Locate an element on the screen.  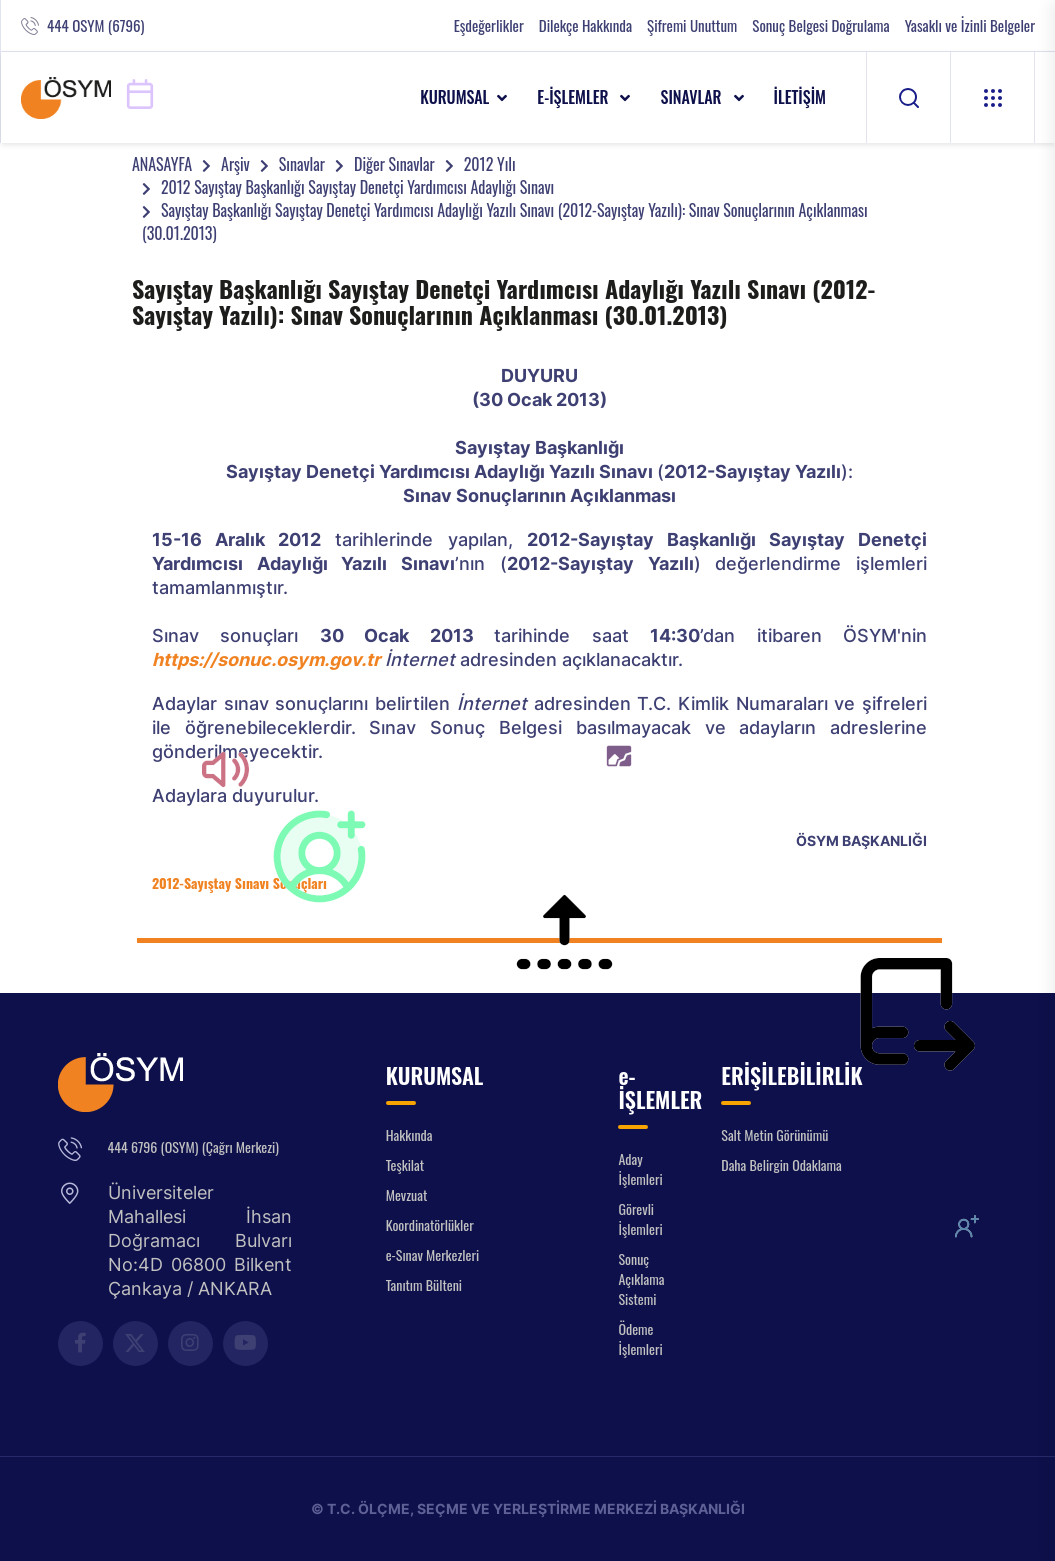
pull changes from a remote repository is located at coordinates (914, 1019).